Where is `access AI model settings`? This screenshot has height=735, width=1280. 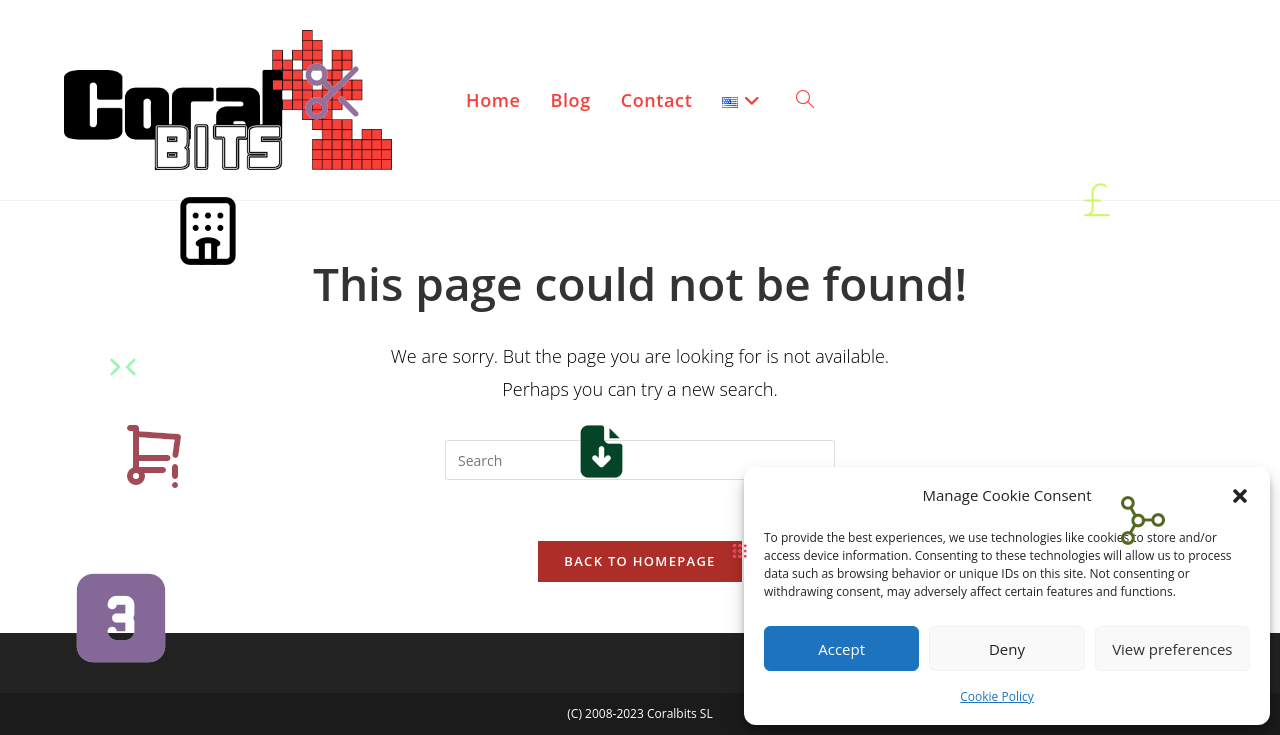 access AI model settings is located at coordinates (1142, 520).